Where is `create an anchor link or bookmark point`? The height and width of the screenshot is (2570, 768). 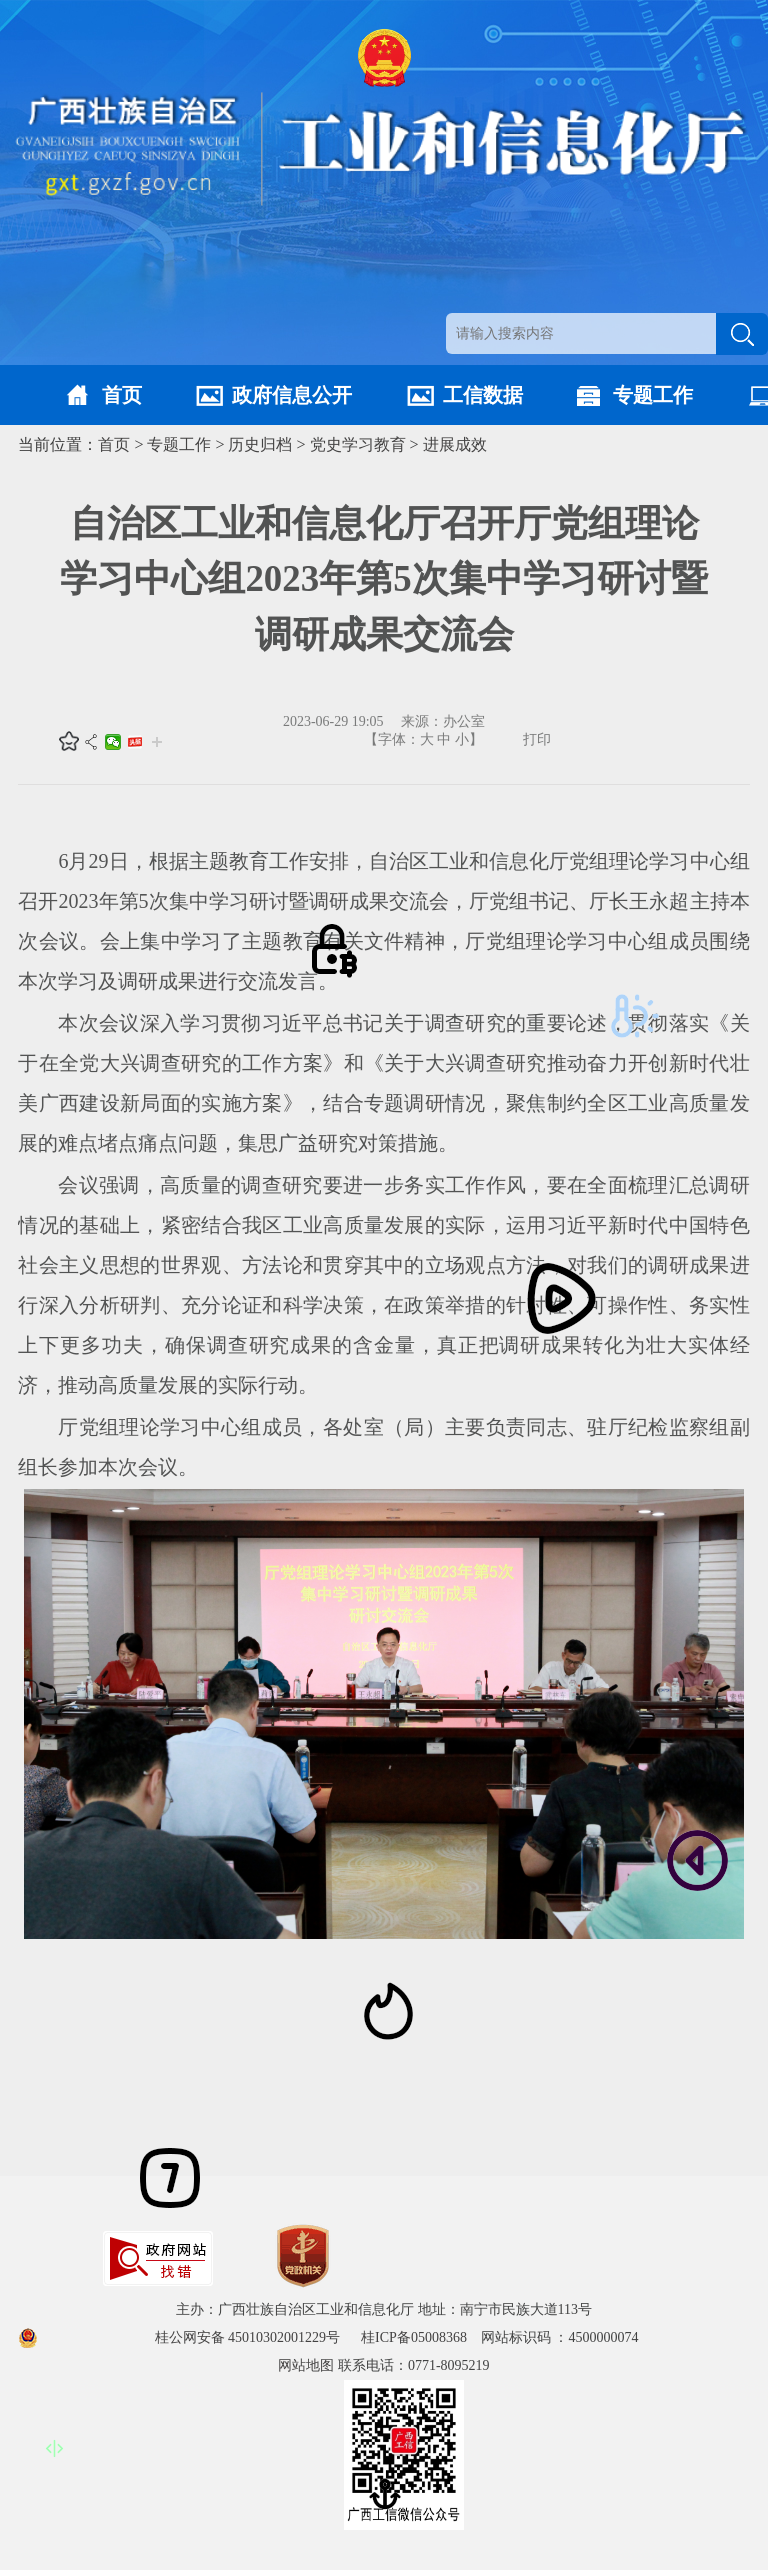
create an anchor link or bookmark point is located at coordinates (385, 2494).